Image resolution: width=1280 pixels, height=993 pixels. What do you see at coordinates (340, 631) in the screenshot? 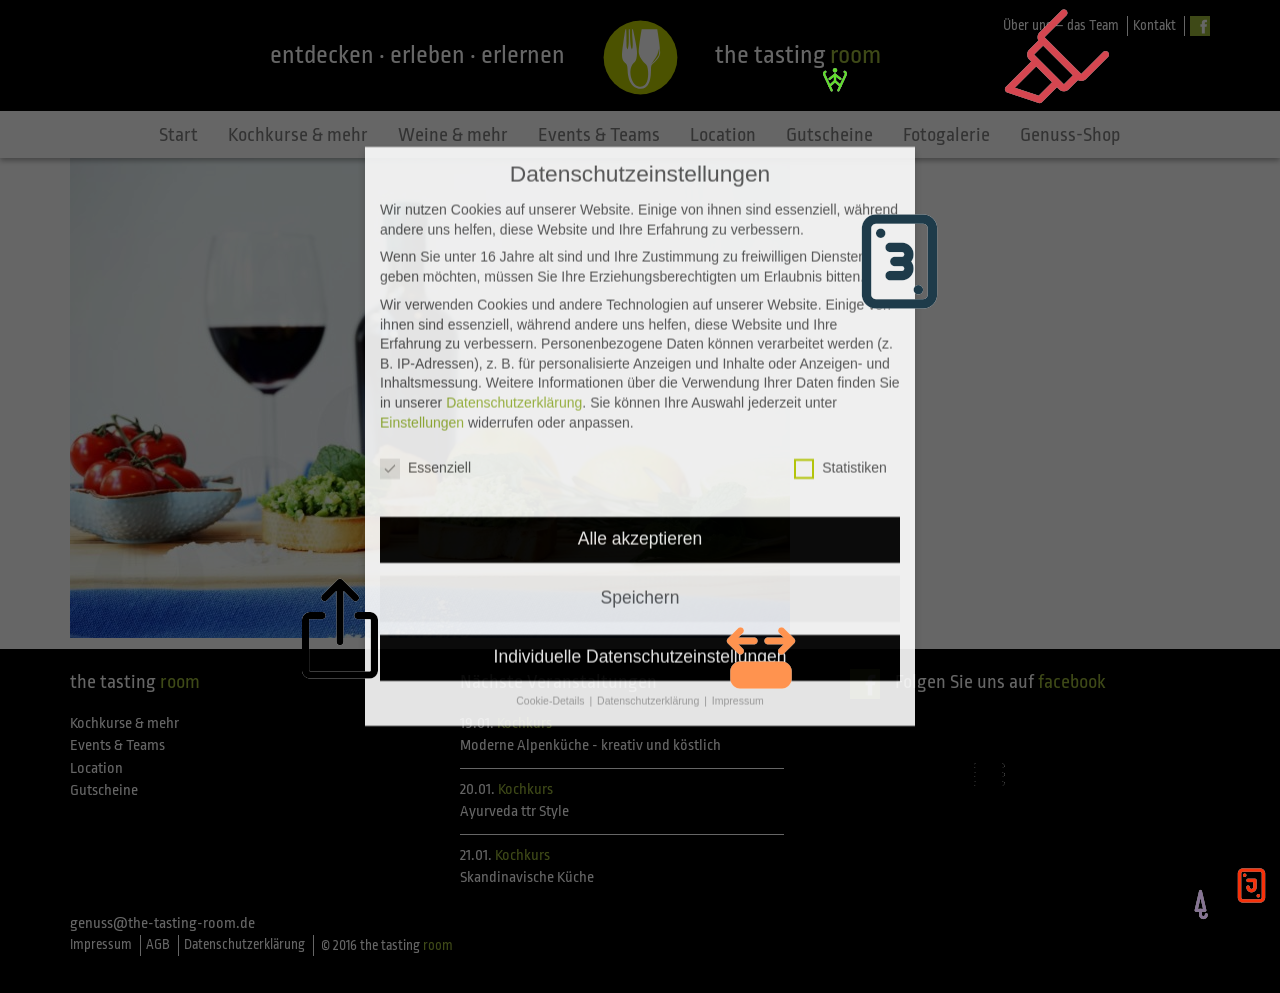
I see `share this content` at bounding box center [340, 631].